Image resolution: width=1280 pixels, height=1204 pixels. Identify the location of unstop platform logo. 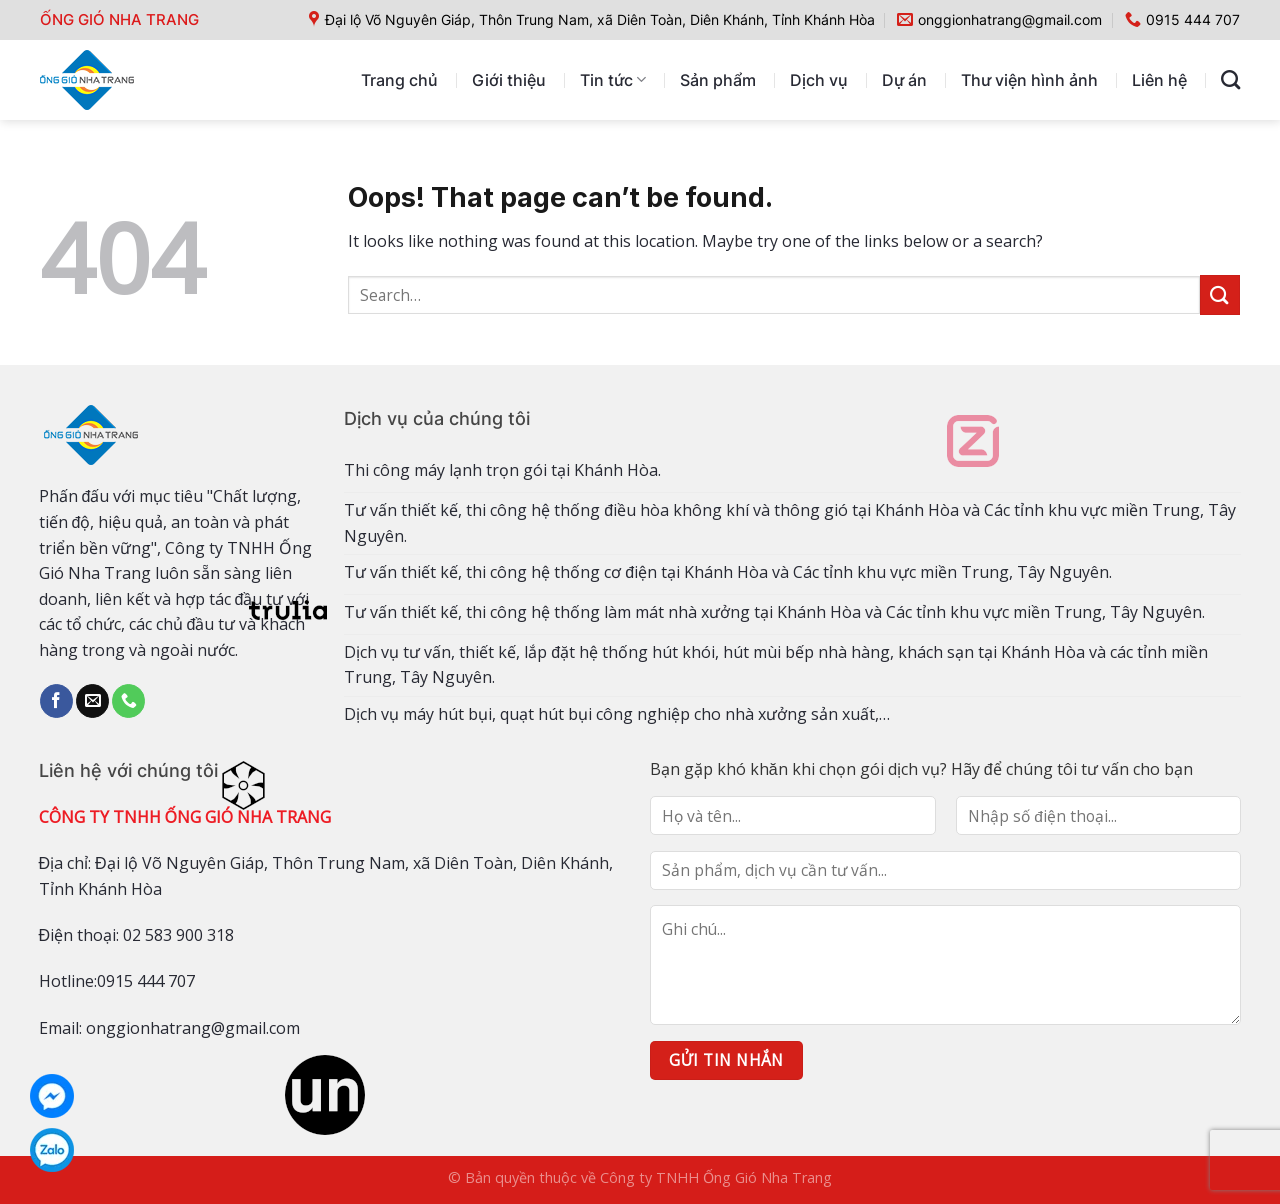
(325, 1095).